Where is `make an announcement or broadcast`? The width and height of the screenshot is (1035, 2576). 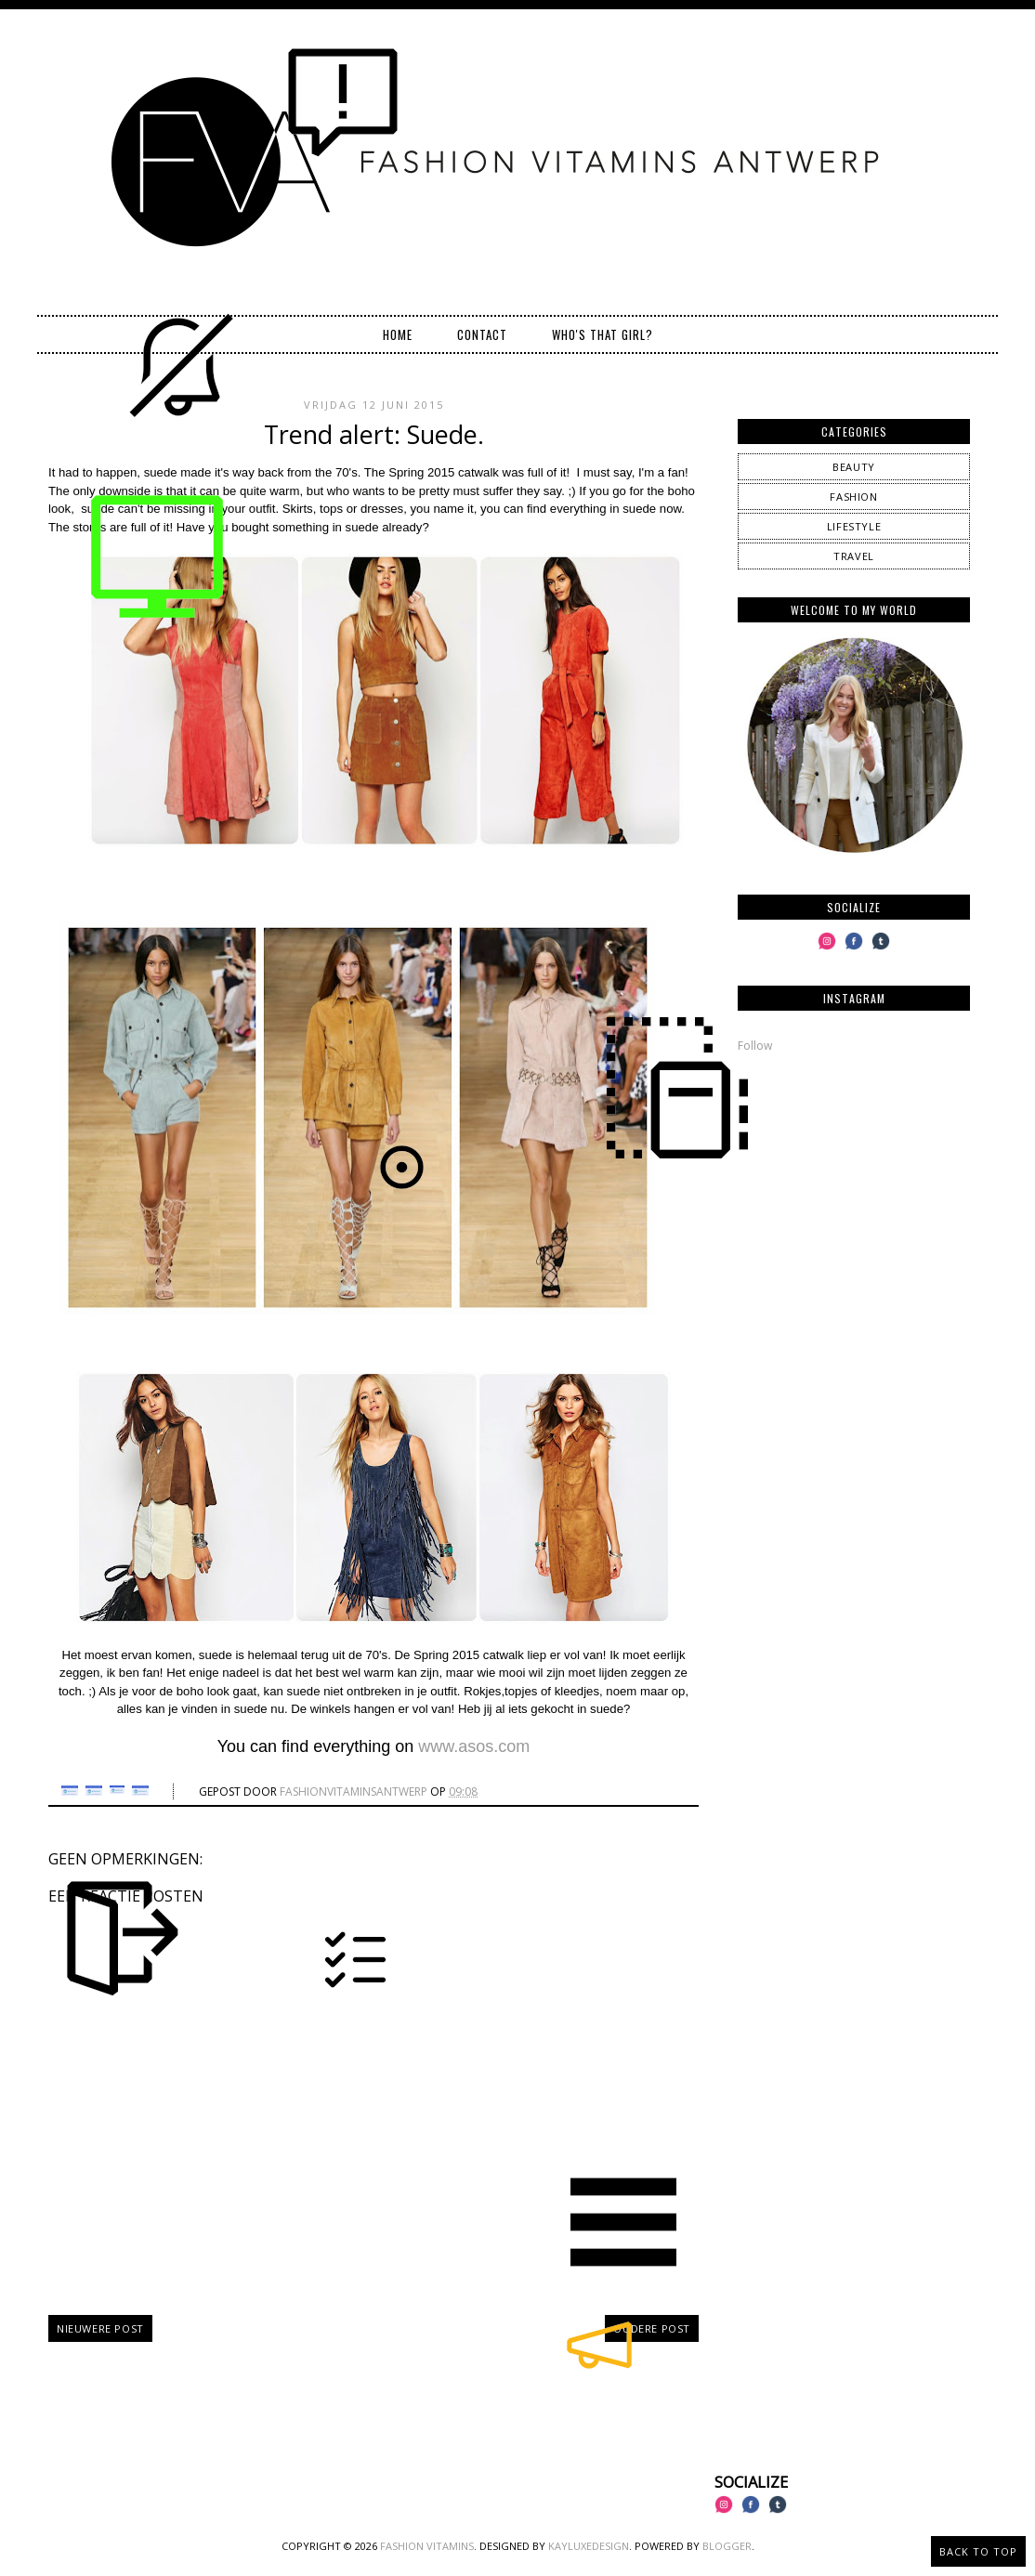
make an announcement or broadcast is located at coordinates (597, 2344).